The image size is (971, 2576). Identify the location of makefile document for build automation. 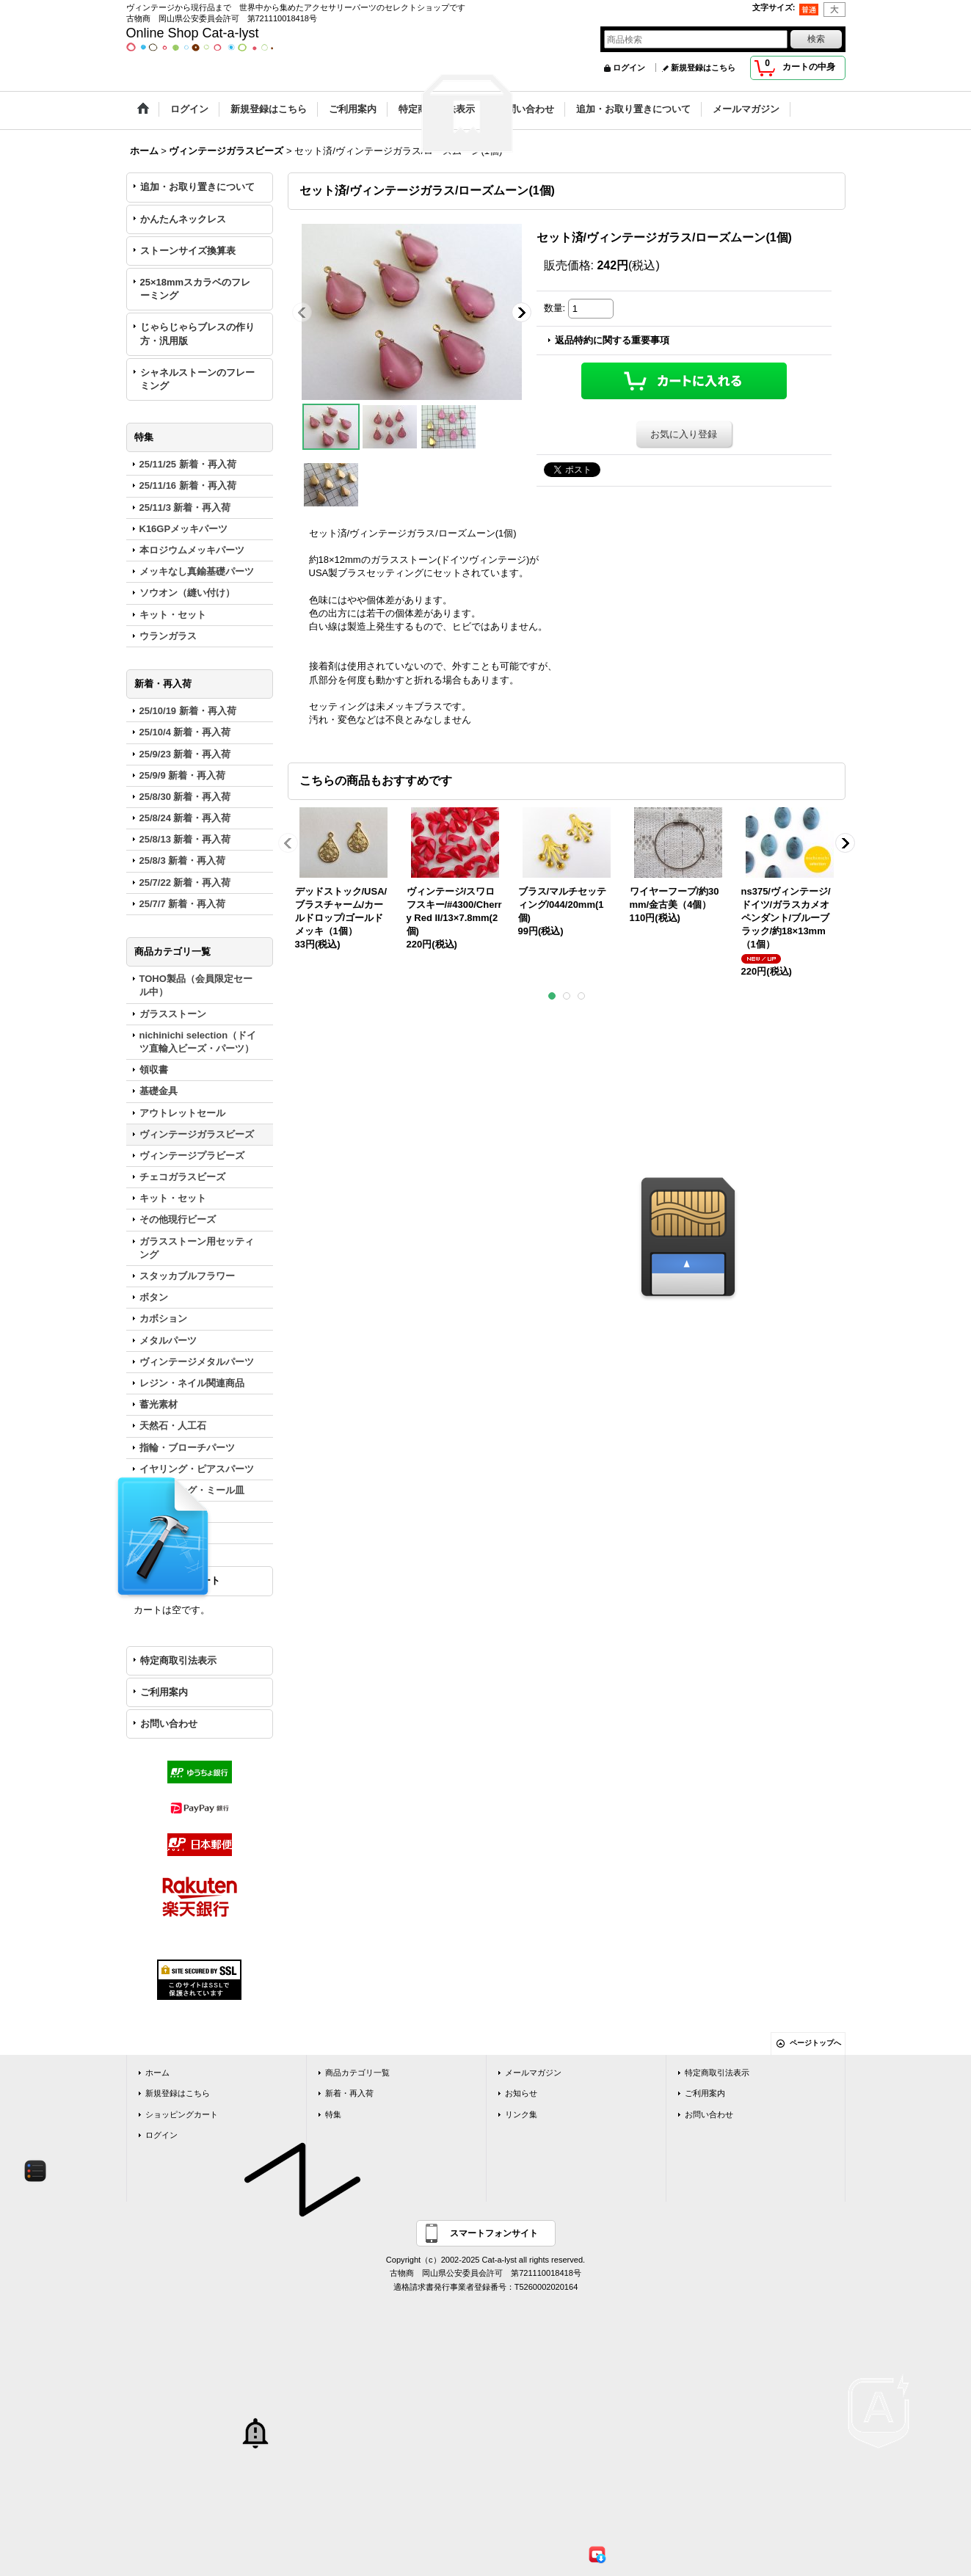
(163, 1536).